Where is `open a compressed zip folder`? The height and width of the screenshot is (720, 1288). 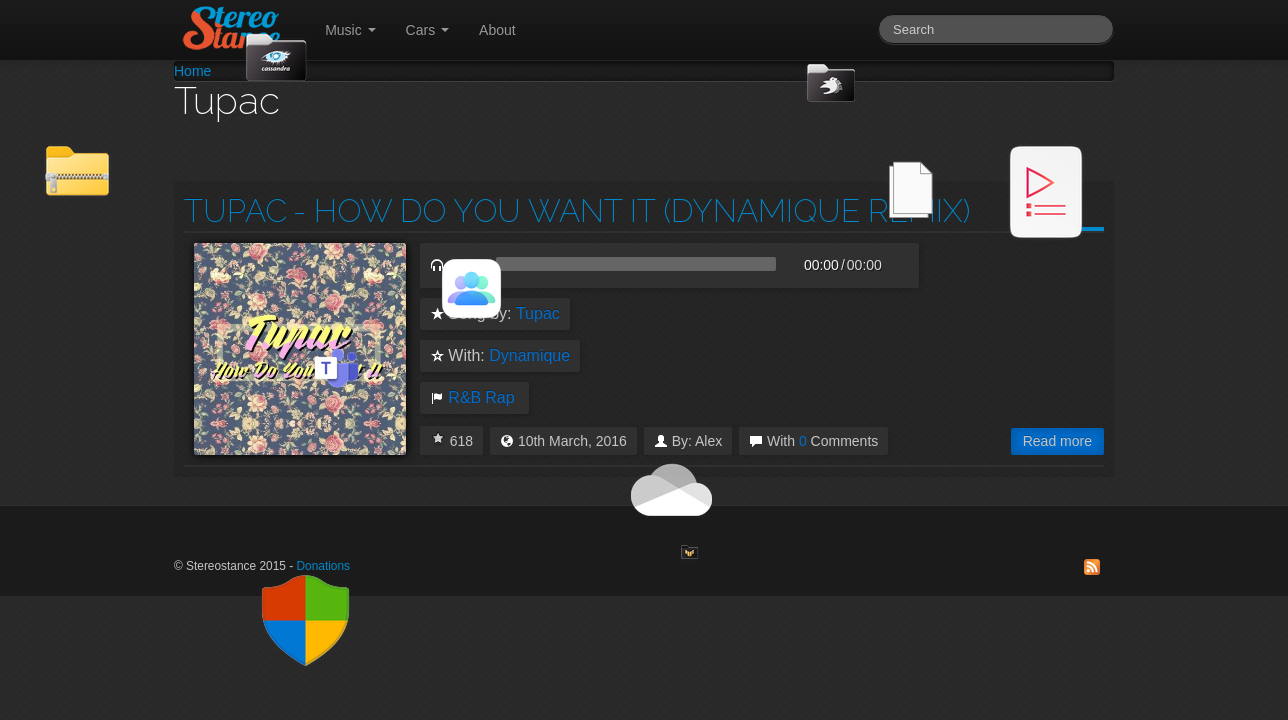 open a compressed zip folder is located at coordinates (77, 172).